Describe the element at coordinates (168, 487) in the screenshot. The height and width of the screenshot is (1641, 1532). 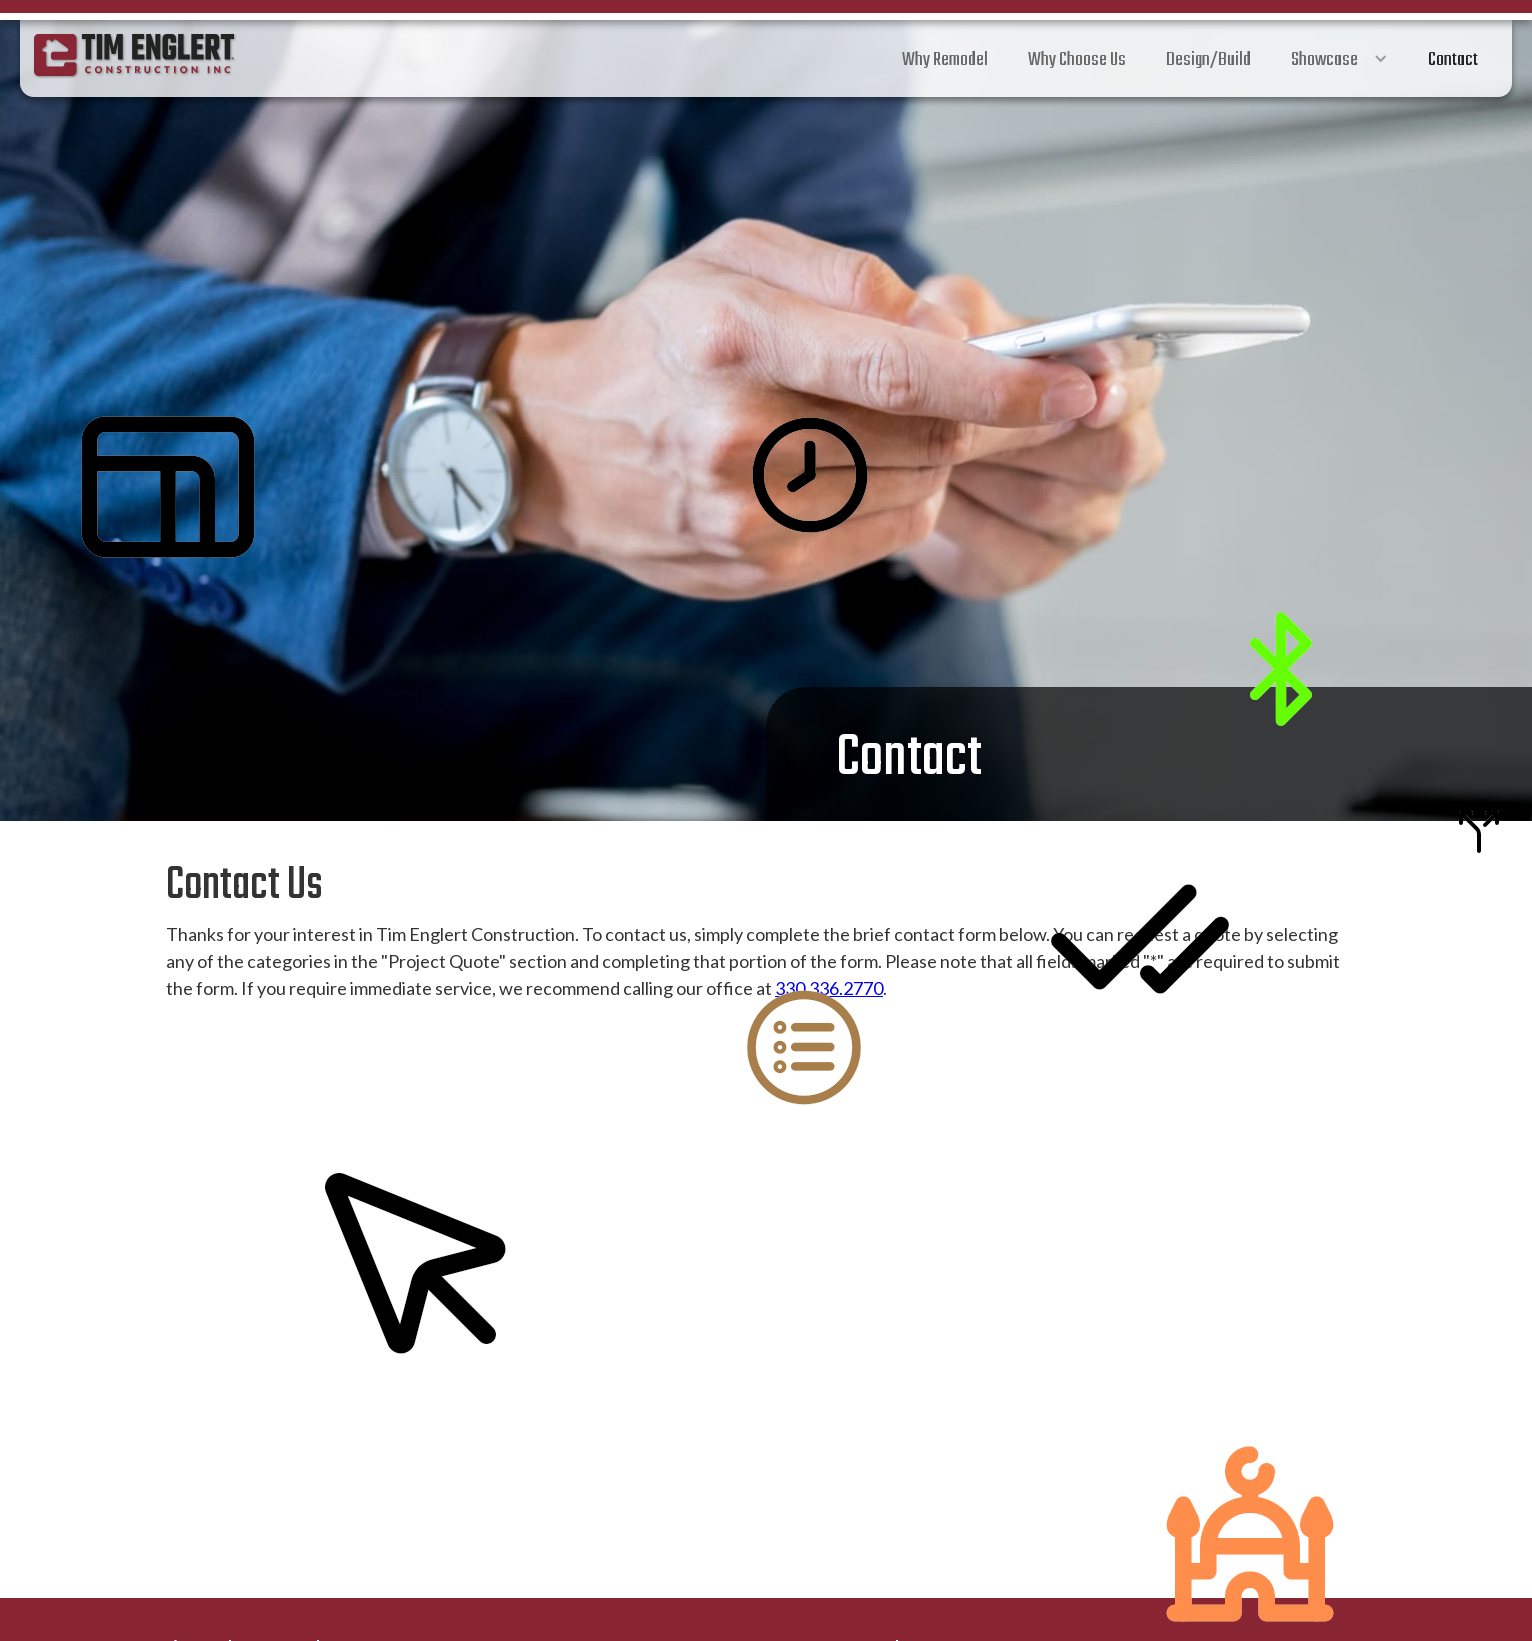
I see `adjust aspect ratio settings` at that location.